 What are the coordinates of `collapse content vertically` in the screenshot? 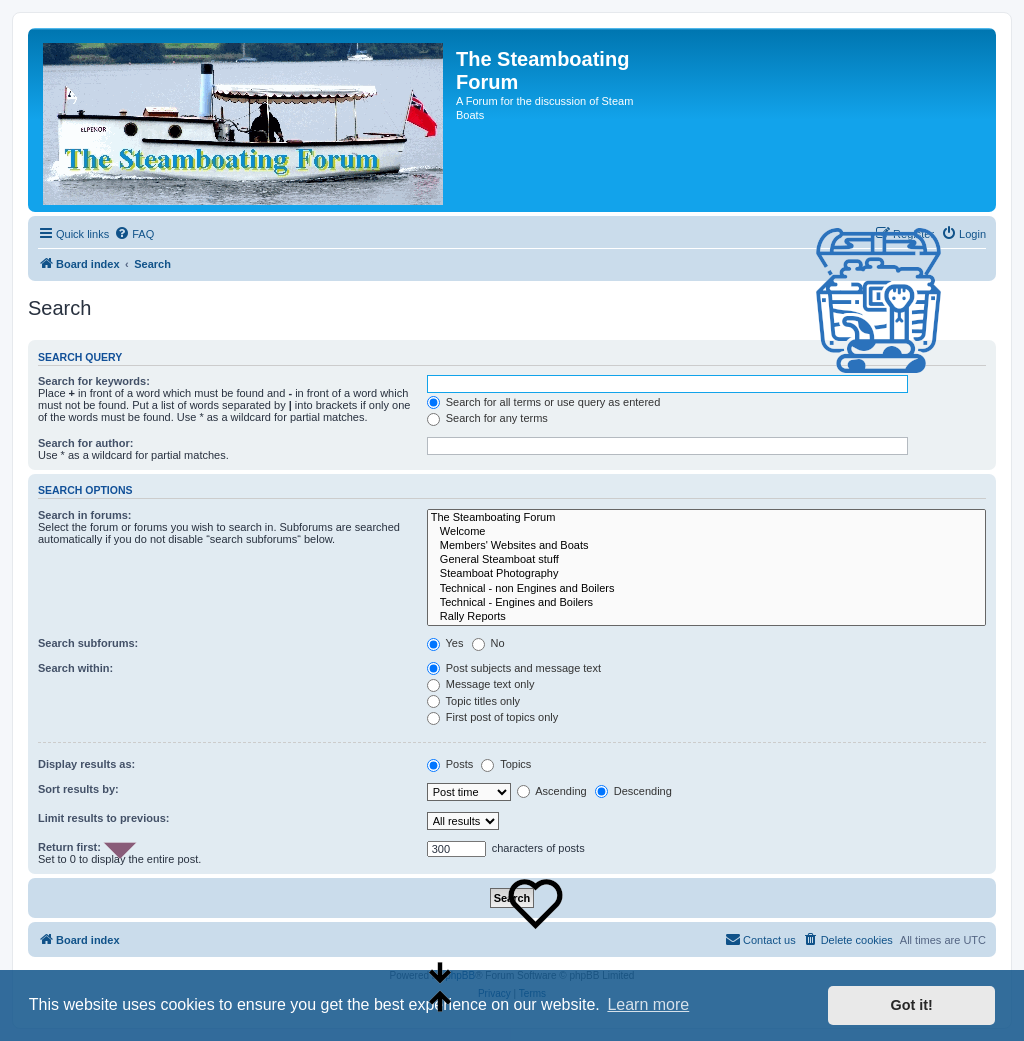 It's located at (440, 987).